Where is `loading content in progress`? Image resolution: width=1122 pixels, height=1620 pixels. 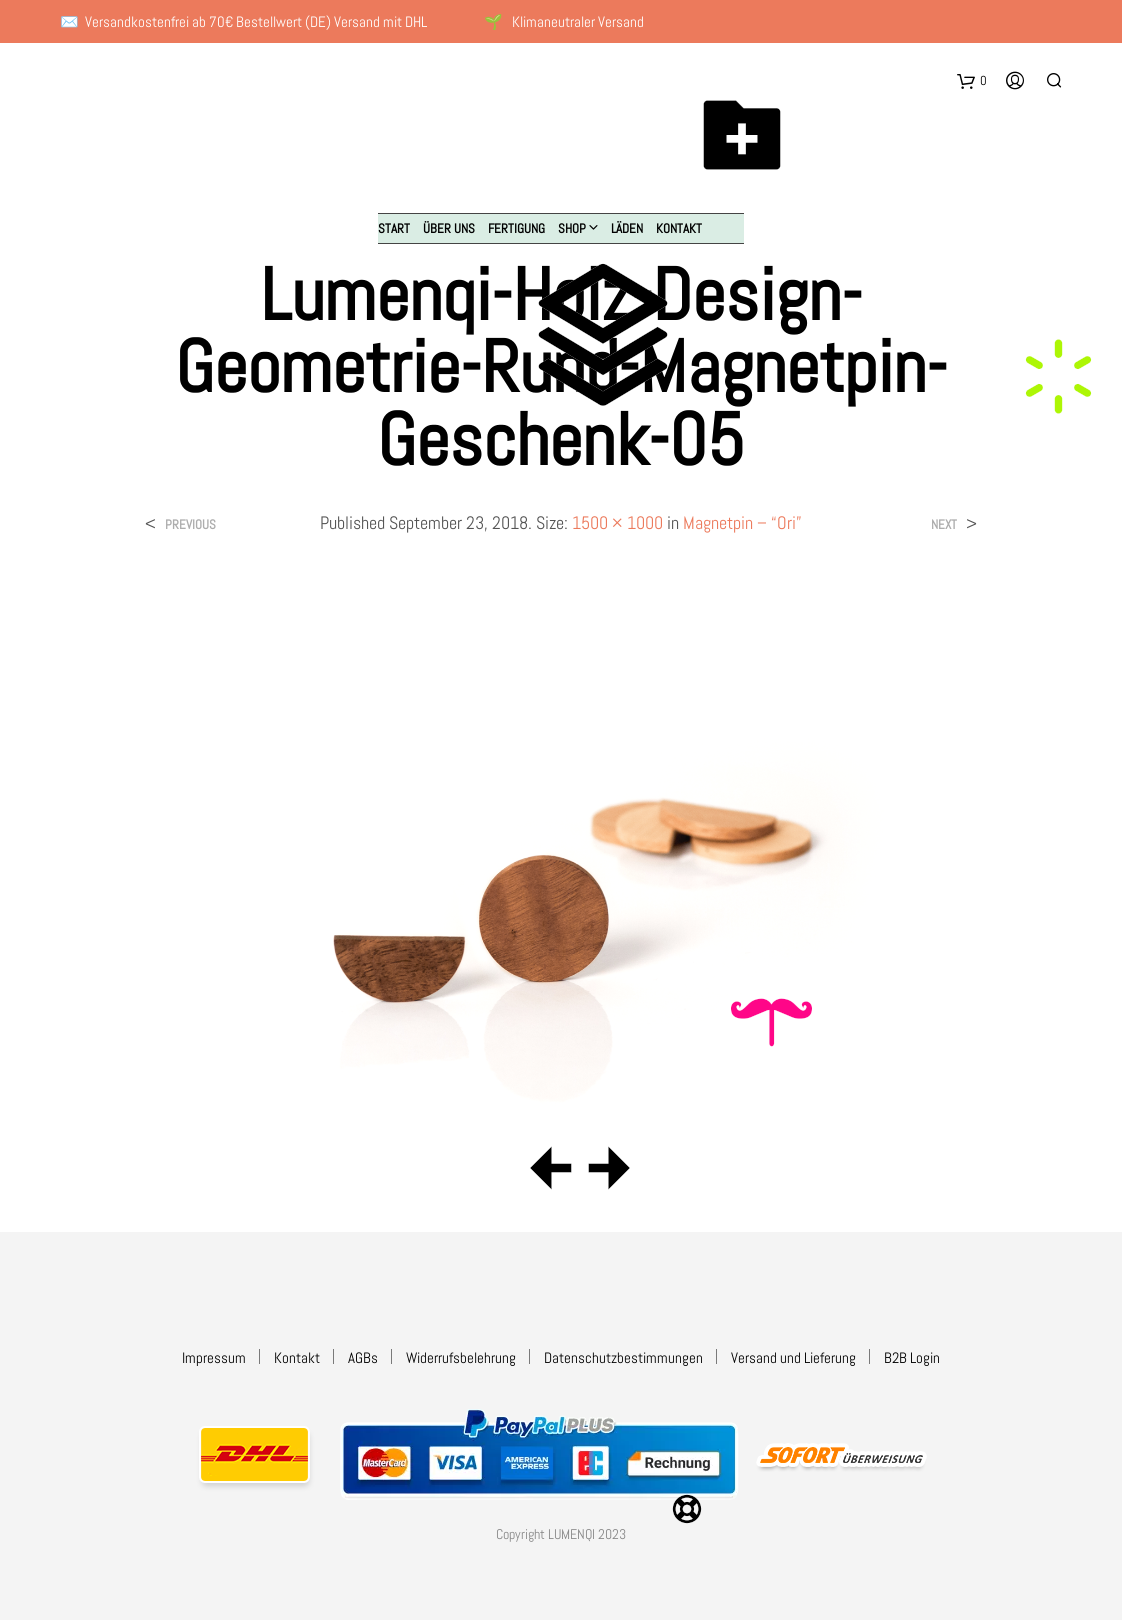
loading content in progress is located at coordinates (1058, 376).